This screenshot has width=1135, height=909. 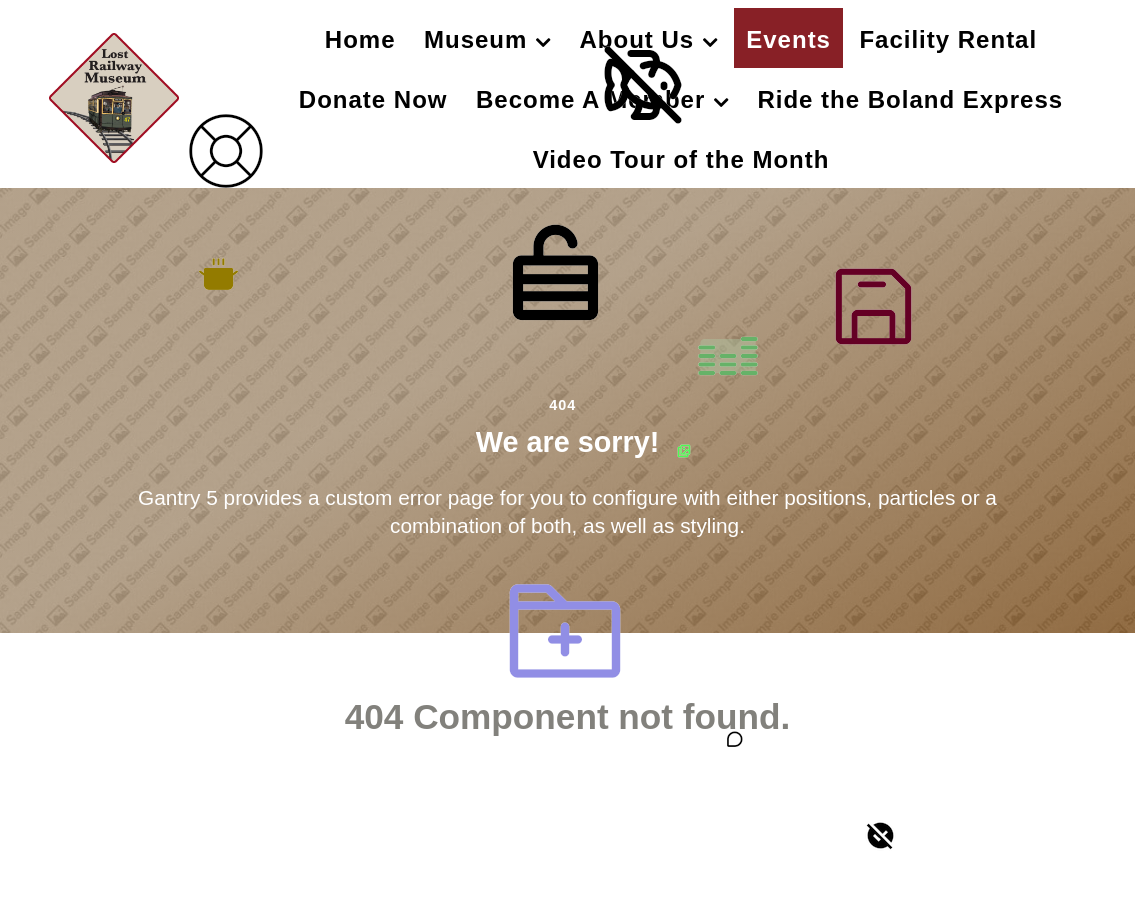 I want to click on unlocked or unsecured state, so click(x=555, y=277).